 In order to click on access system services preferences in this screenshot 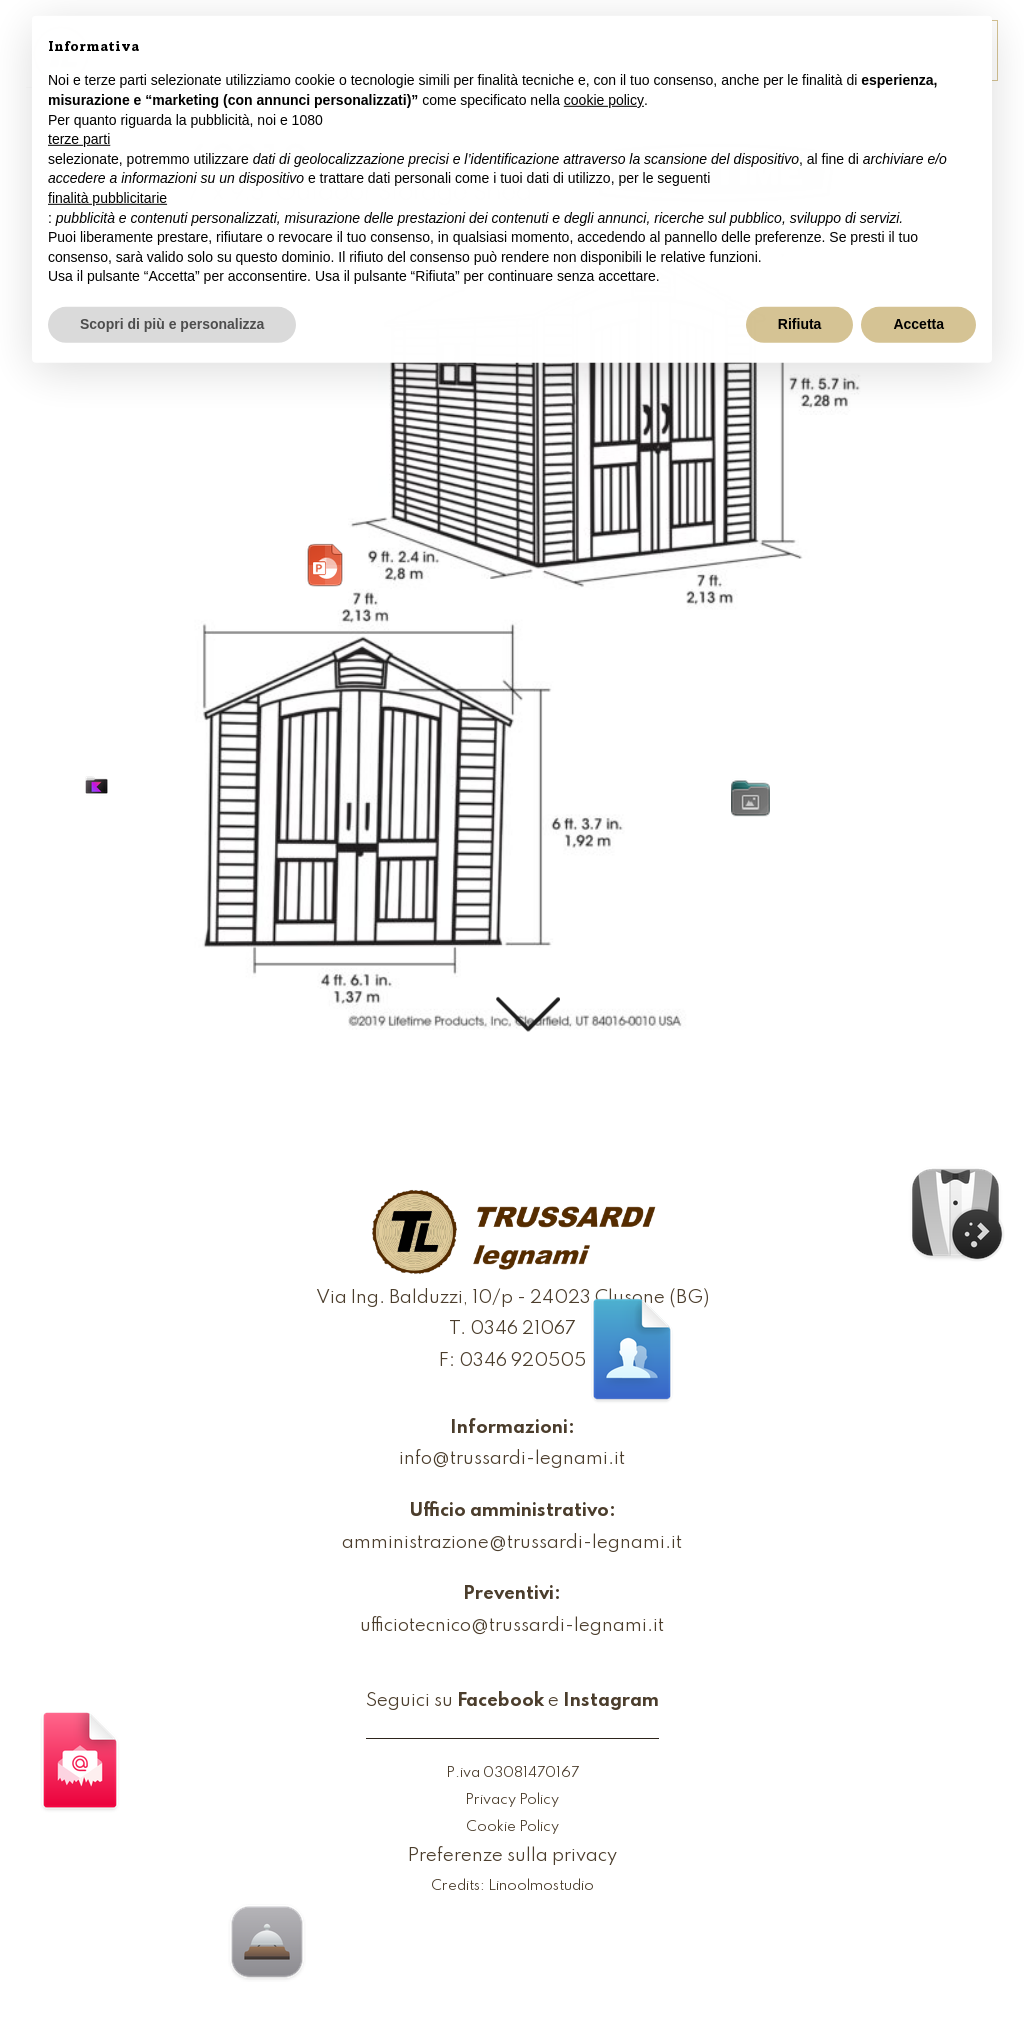, I will do `click(267, 1943)`.